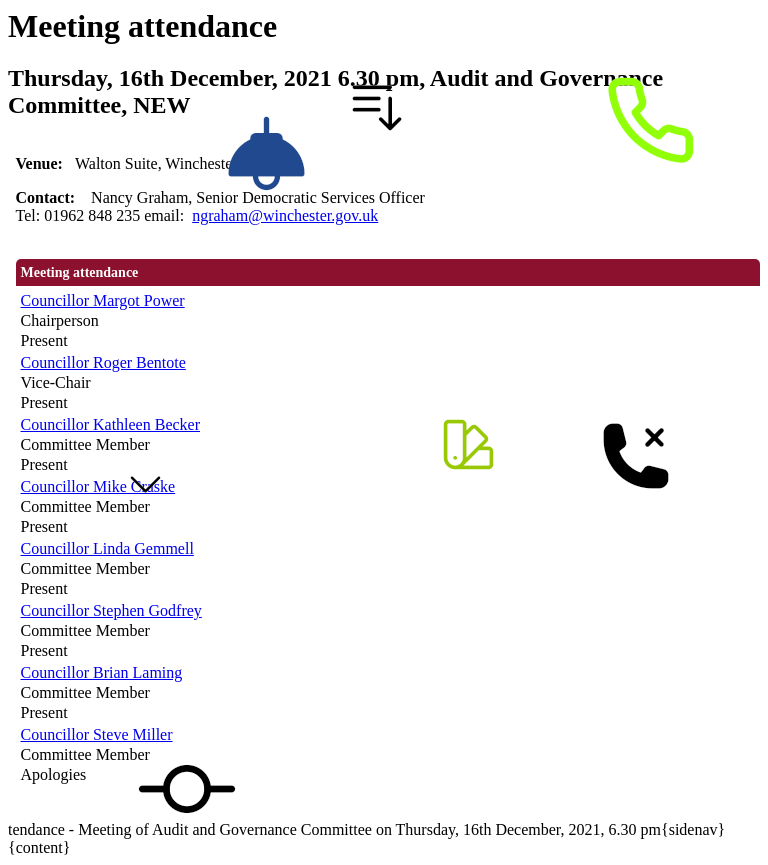 Image resolution: width=768 pixels, height=865 pixels. Describe the element at coordinates (650, 120) in the screenshot. I see `make a phone call` at that location.